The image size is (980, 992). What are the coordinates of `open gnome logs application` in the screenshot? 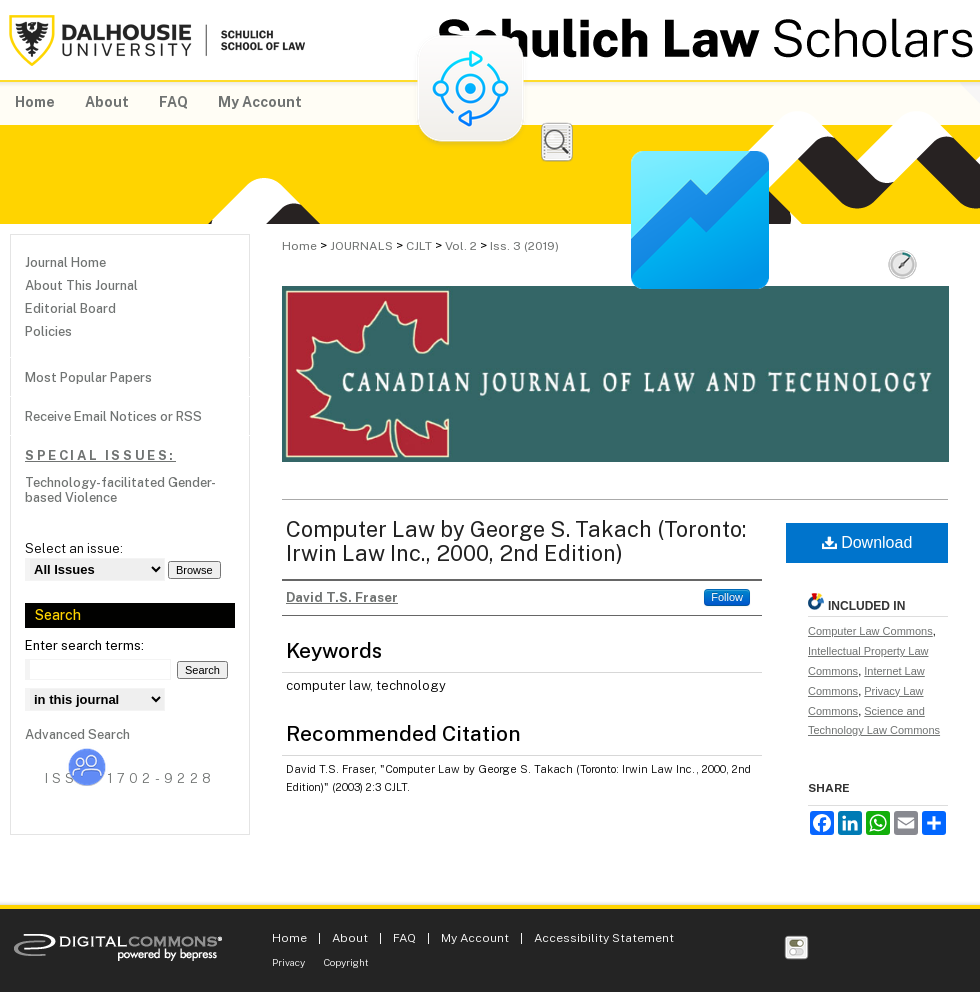 It's located at (557, 142).